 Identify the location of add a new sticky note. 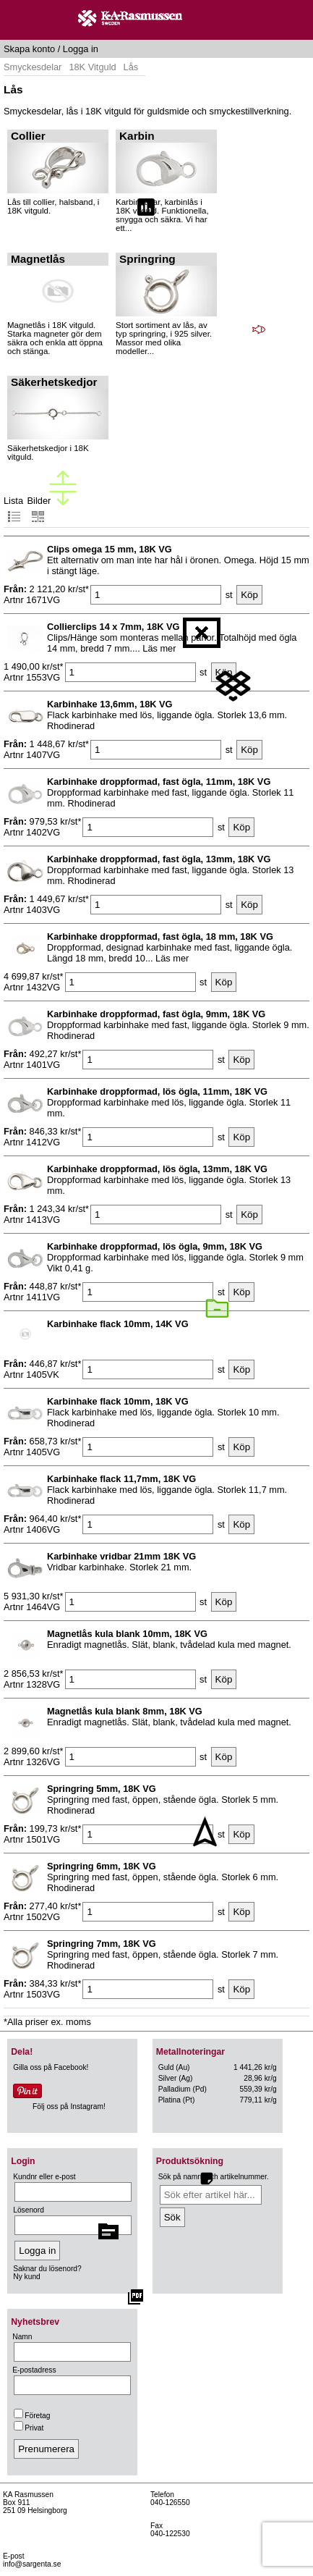
(207, 2179).